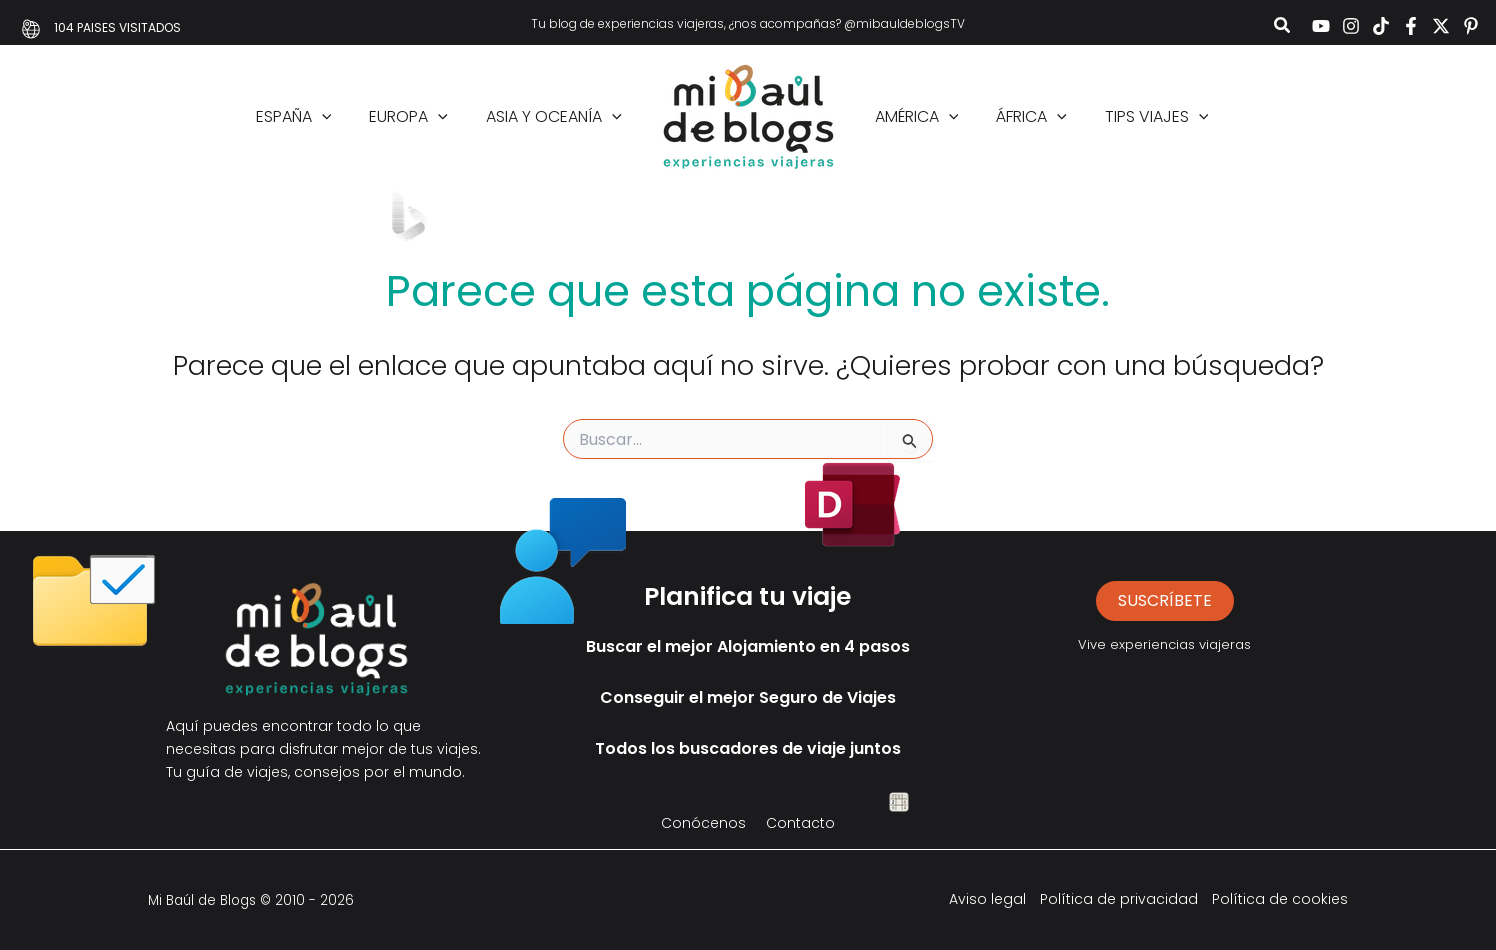 The height and width of the screenshot is (950, 1496). What do you see at coordinates (852, 504) in the screenshot?
I see `open Microsoft Delve app` at bounding box center [852, 504].